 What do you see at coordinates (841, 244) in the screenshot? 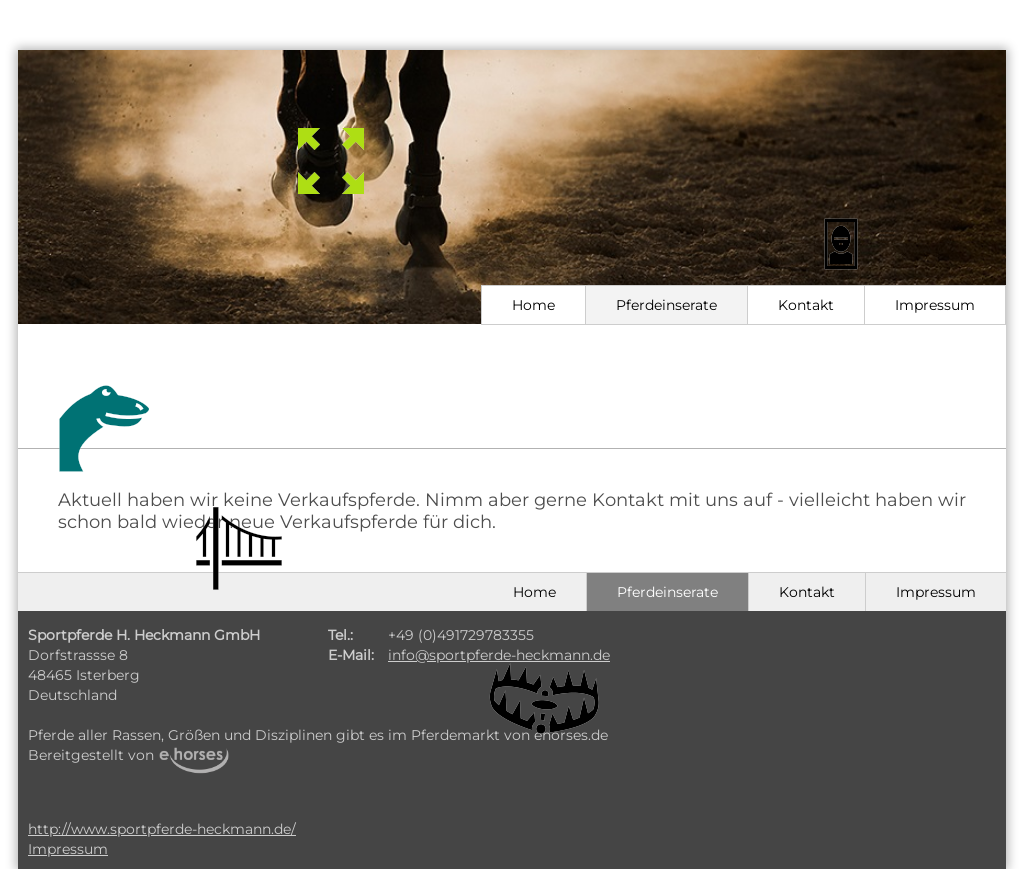
I see `view user profile or account` at bounding box center [841, 244].